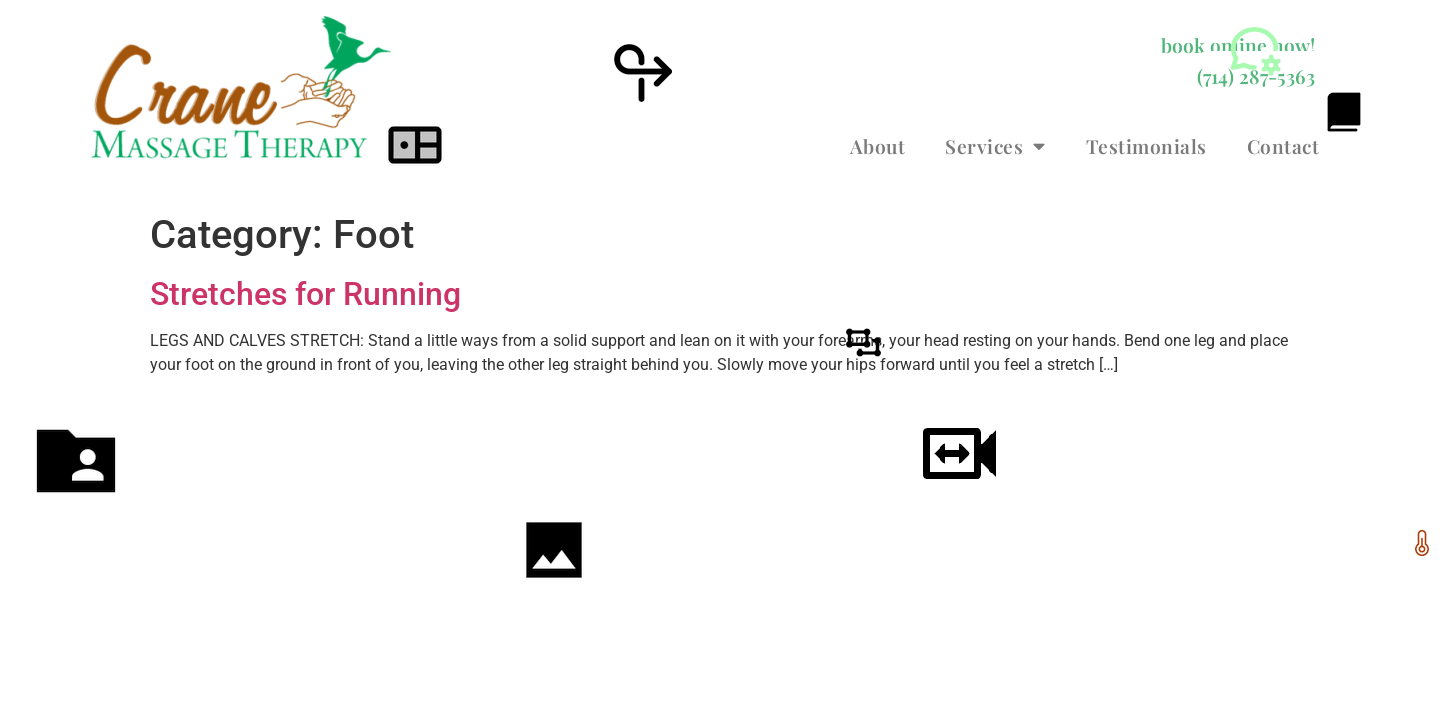 The image size is (1440, 720). Describe the element at coordinates (1344, 112) in the screenshot. I see `open library or reading list` at that location.